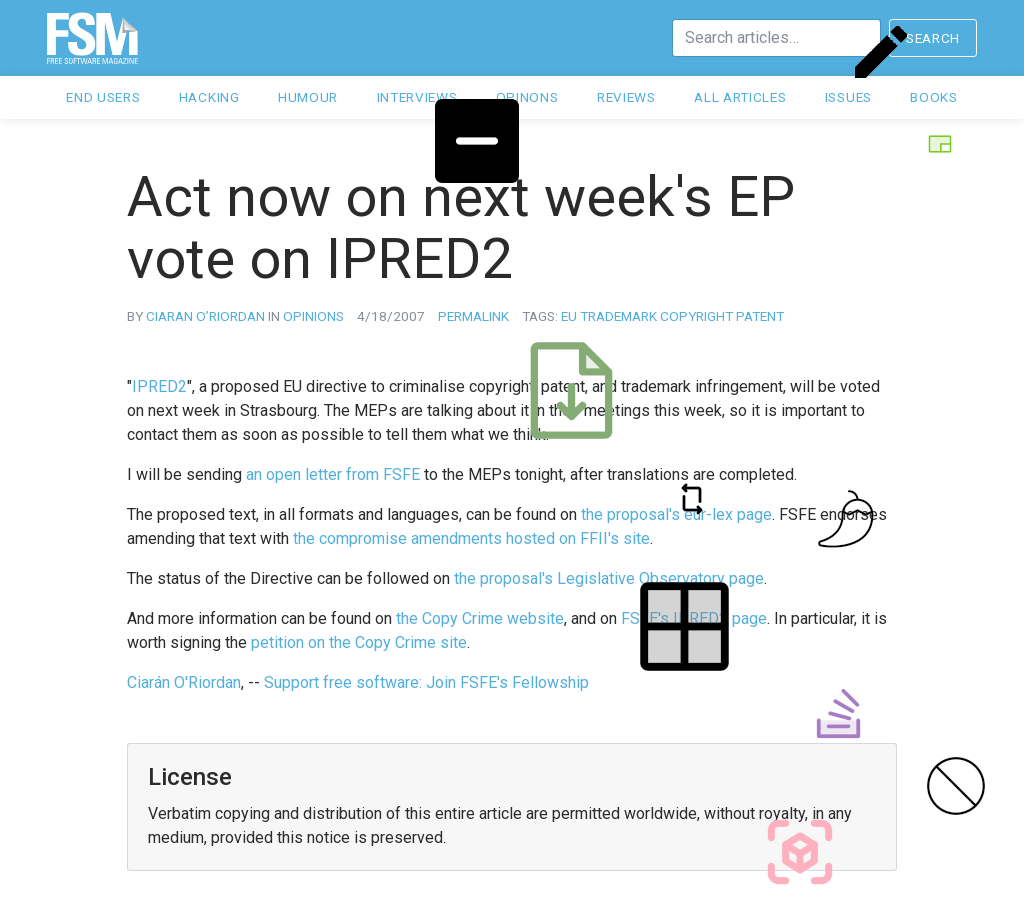 Image resolution: width=1024 pixels, height=919 pixels. Describe the element at coordinates (956, 786) in the screenshot. I see `indicates a prohibited or blocked action` at that location.